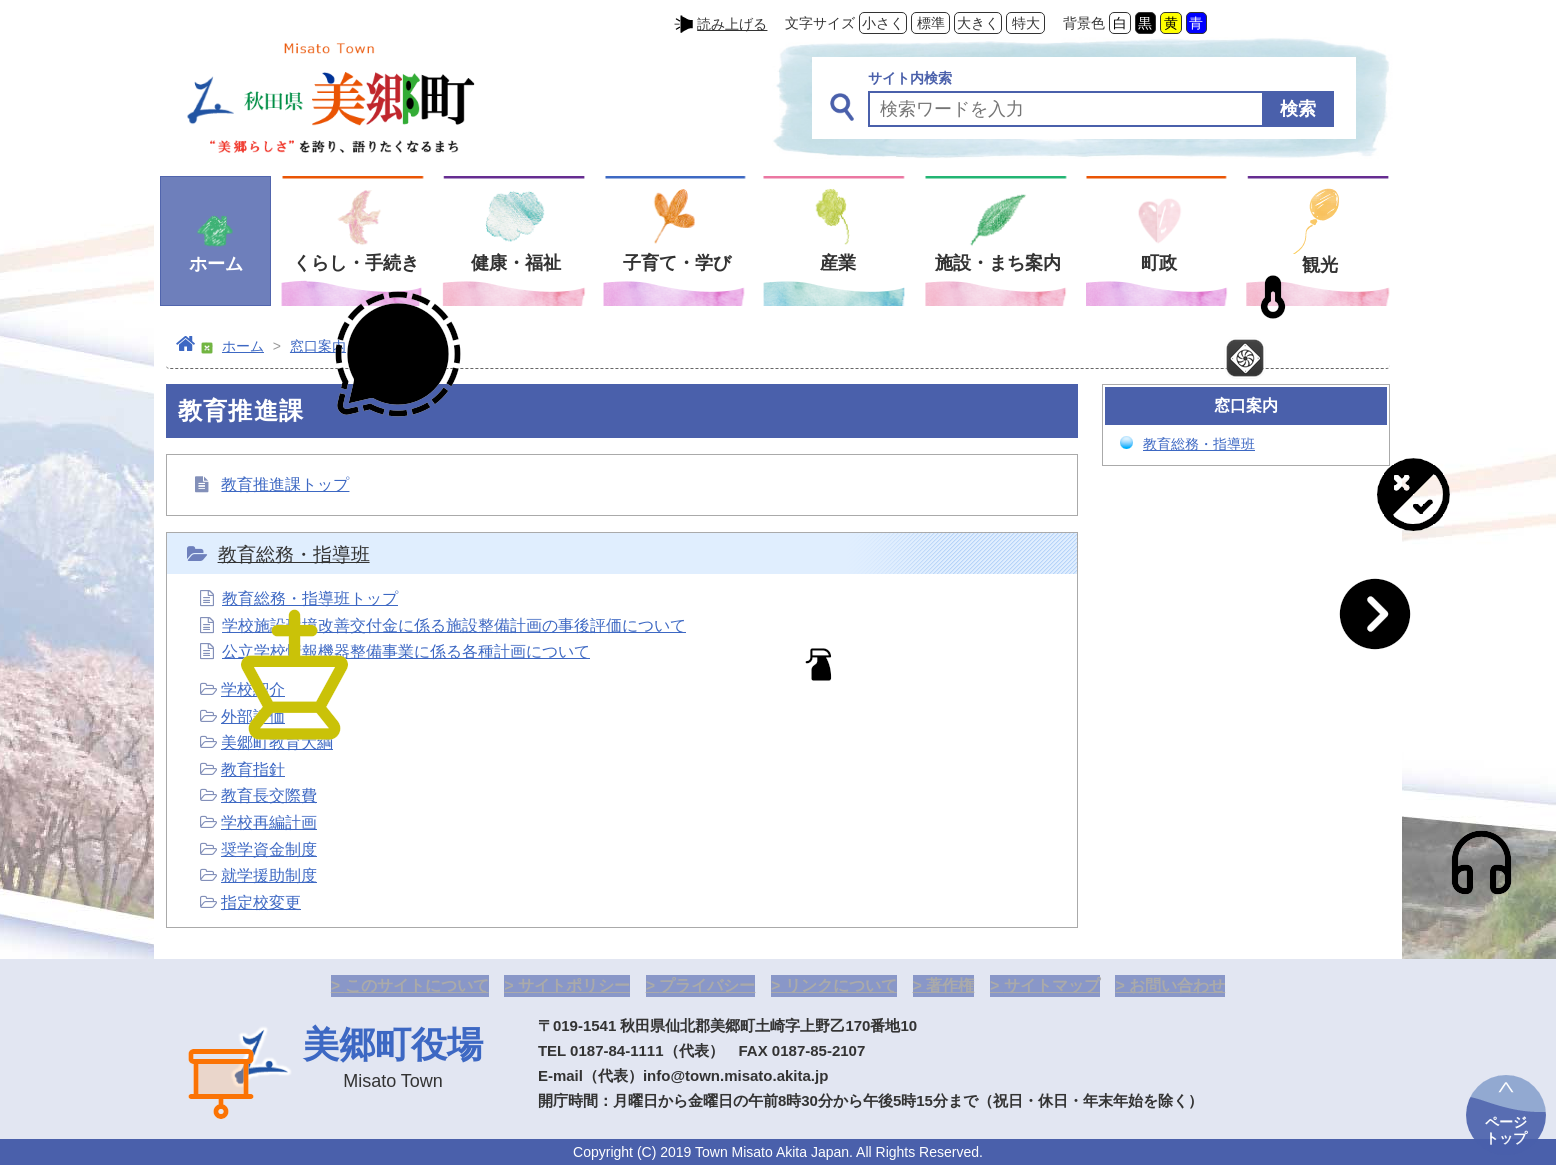 The height and width of the screenshot is (1165, 1556). Describe the element at coordinates (819, 664) in the screenshot. I see `access cleaning or maintenance tools` at that location.